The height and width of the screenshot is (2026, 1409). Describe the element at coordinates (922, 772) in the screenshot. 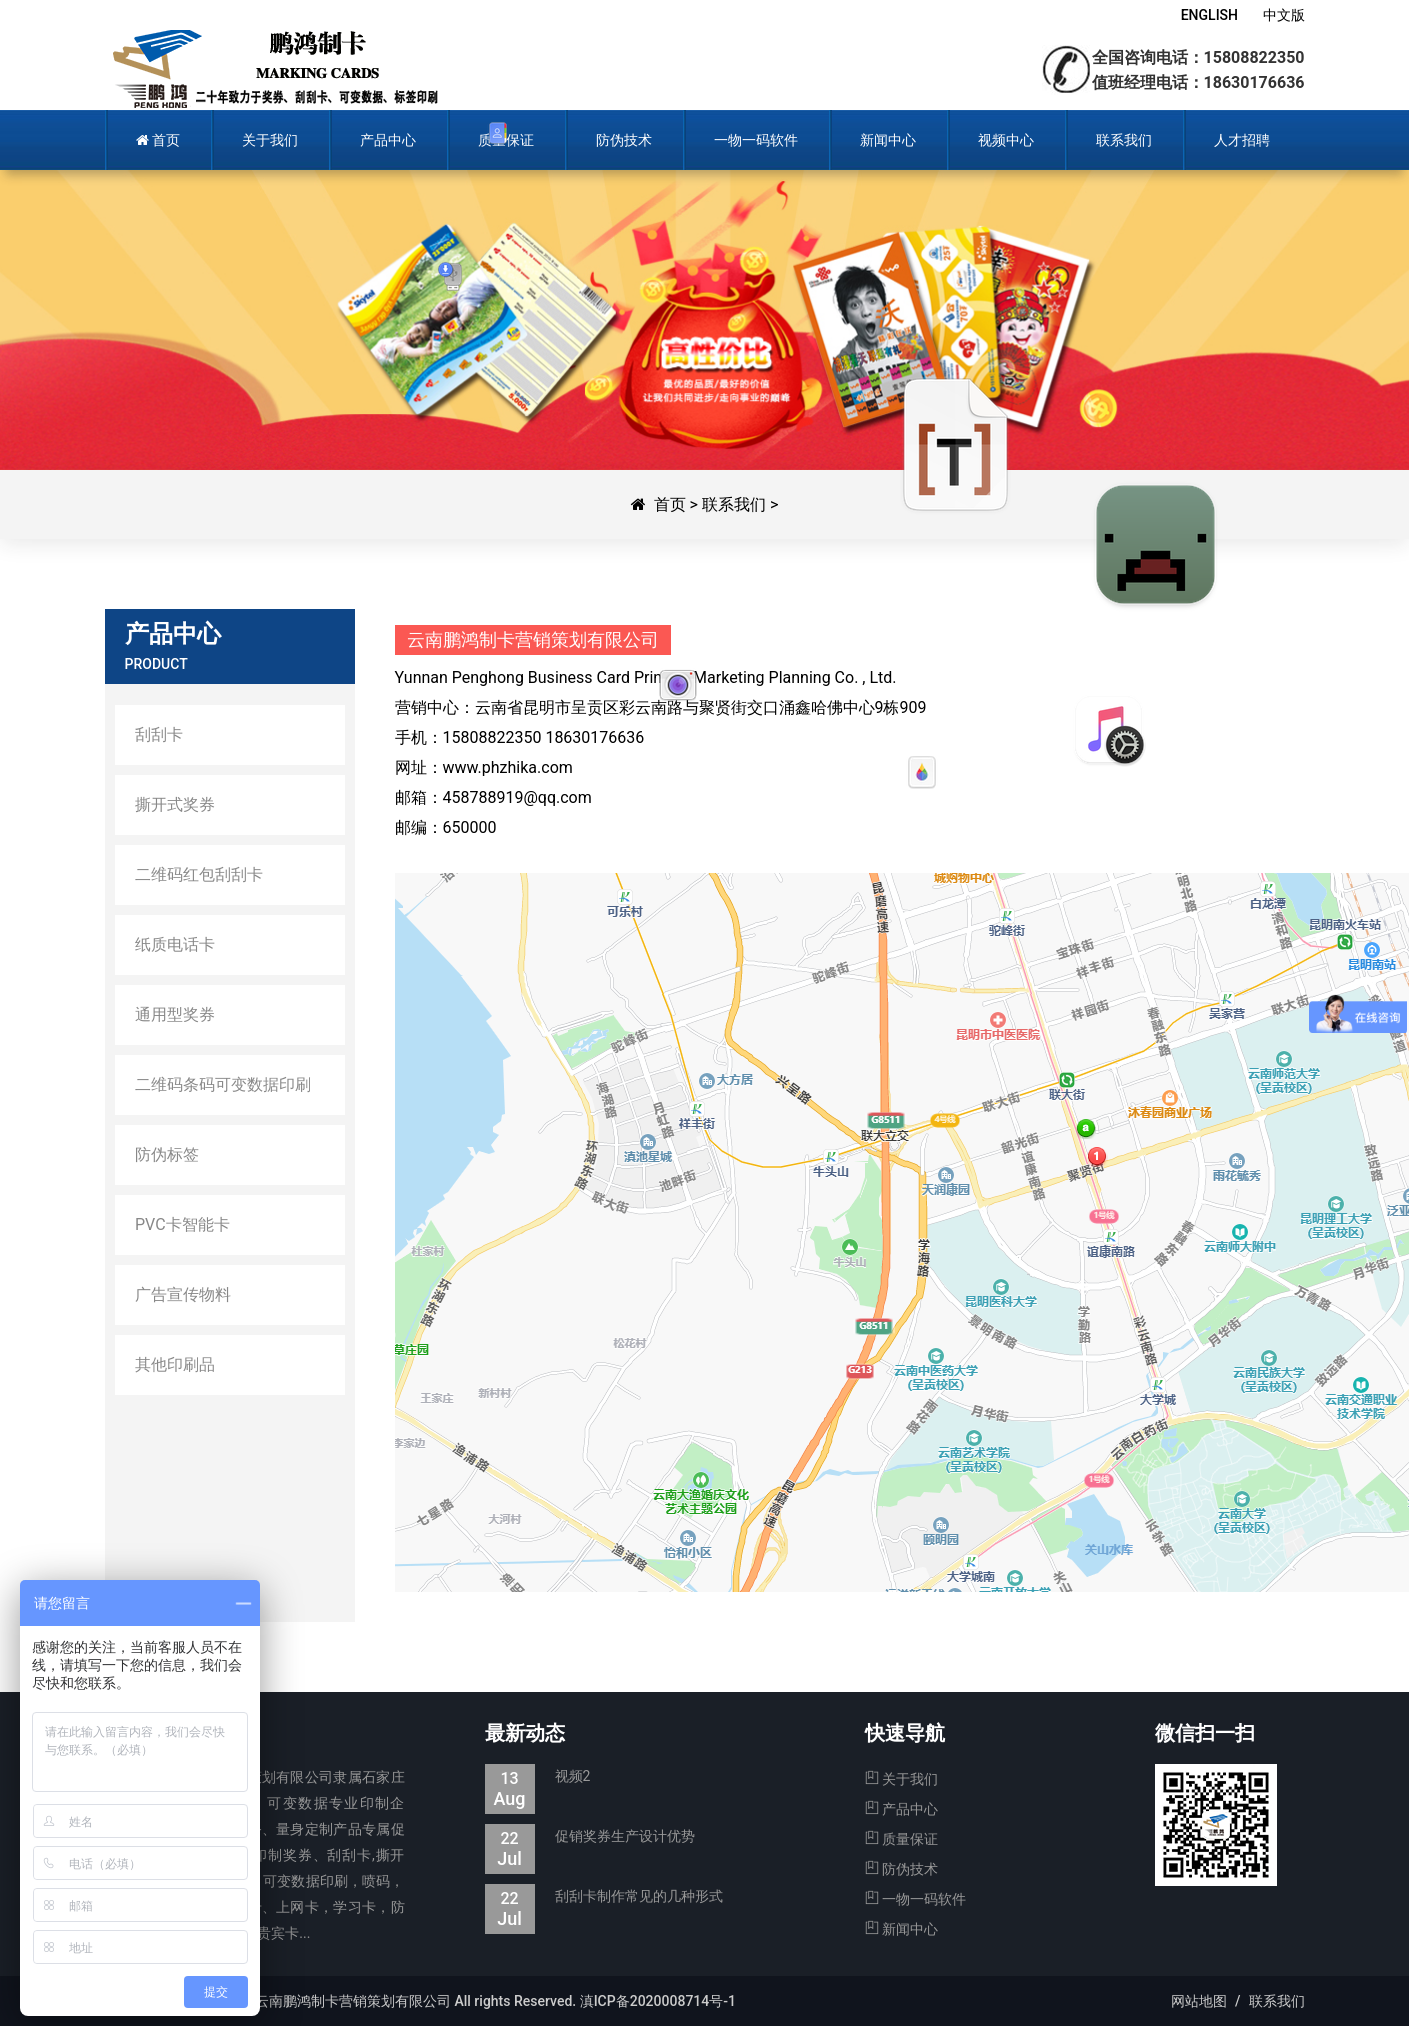

I see `an ICC color profile file` at that location.